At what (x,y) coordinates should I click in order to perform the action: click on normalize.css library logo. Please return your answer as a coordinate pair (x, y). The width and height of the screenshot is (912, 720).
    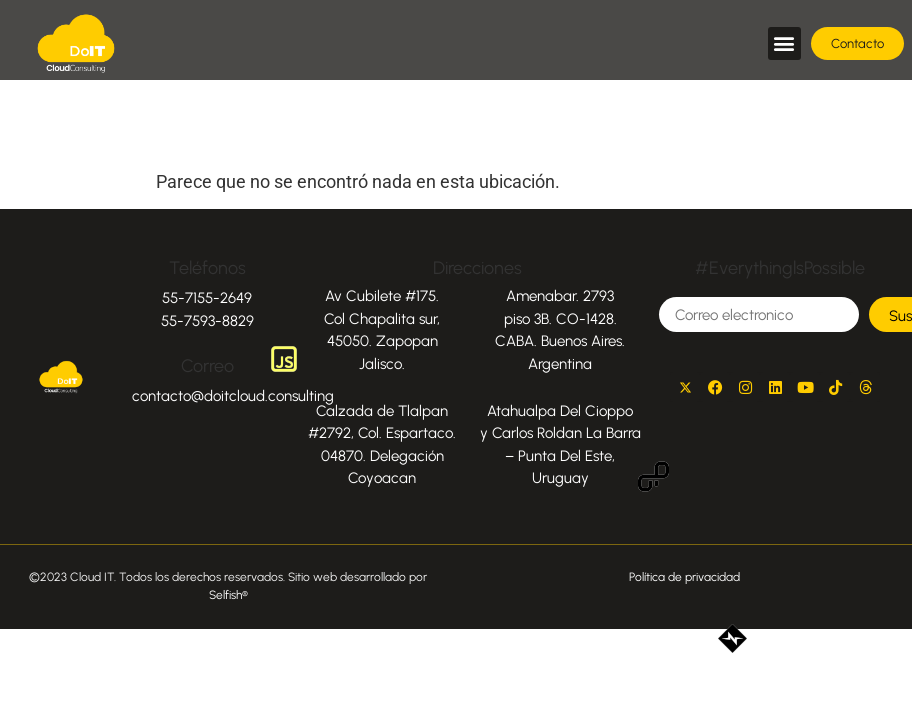
    Looking at the image, I should click on (732, 638).